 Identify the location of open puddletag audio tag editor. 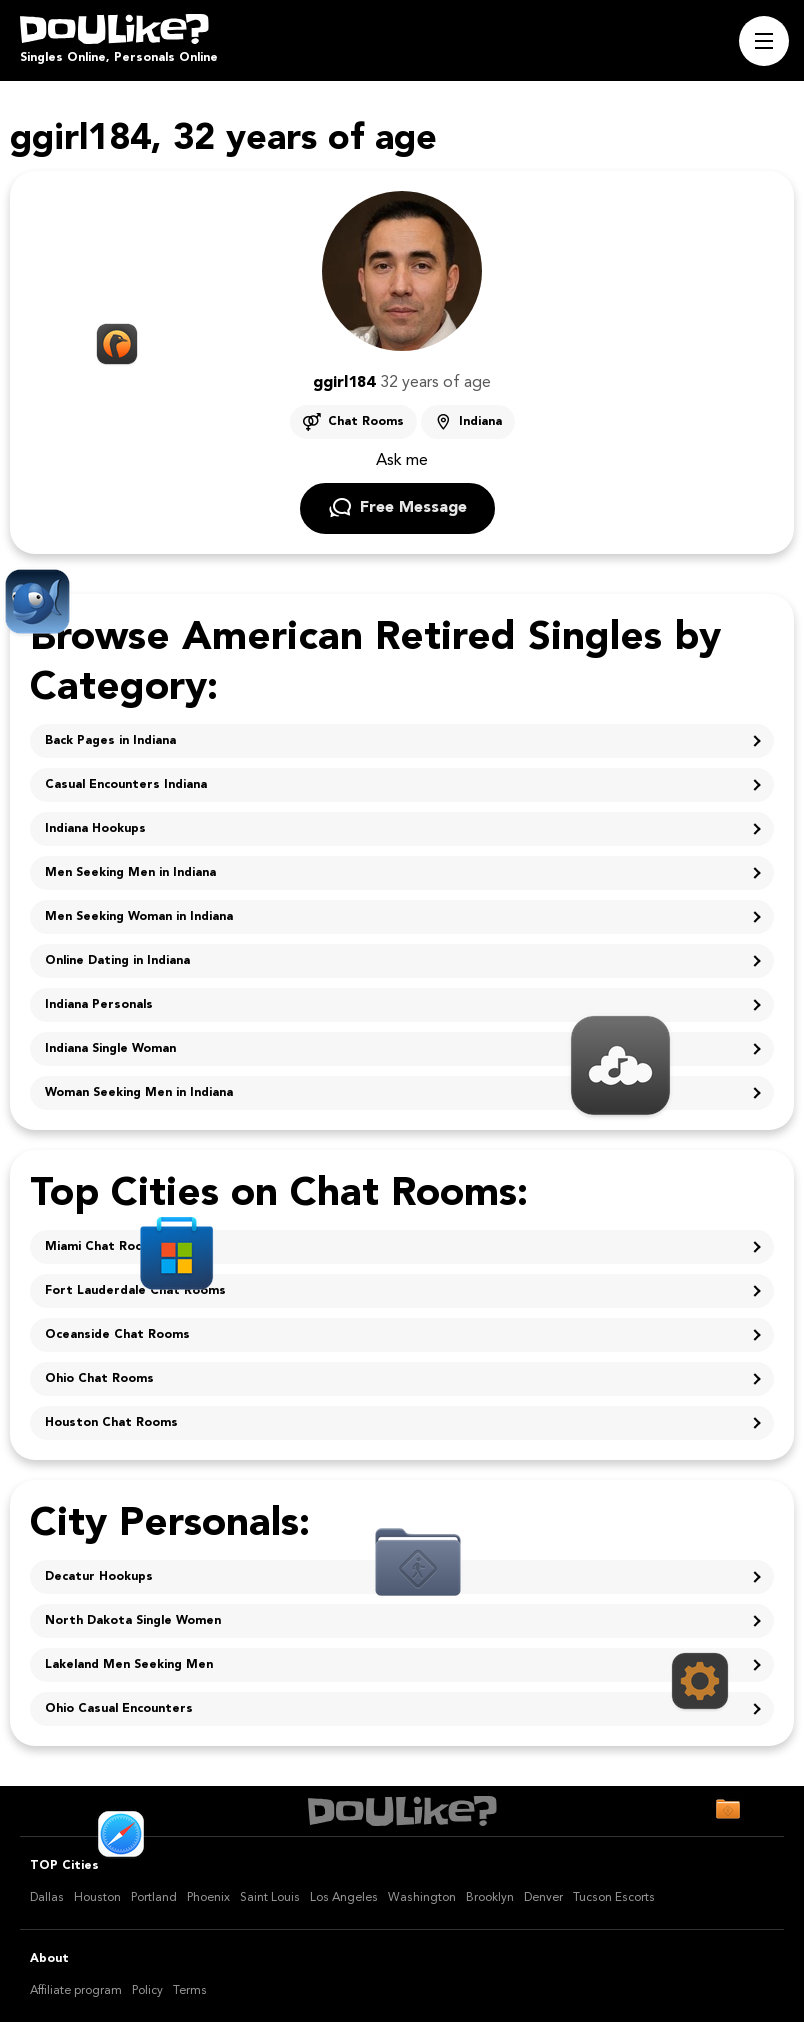
(620, 1065).